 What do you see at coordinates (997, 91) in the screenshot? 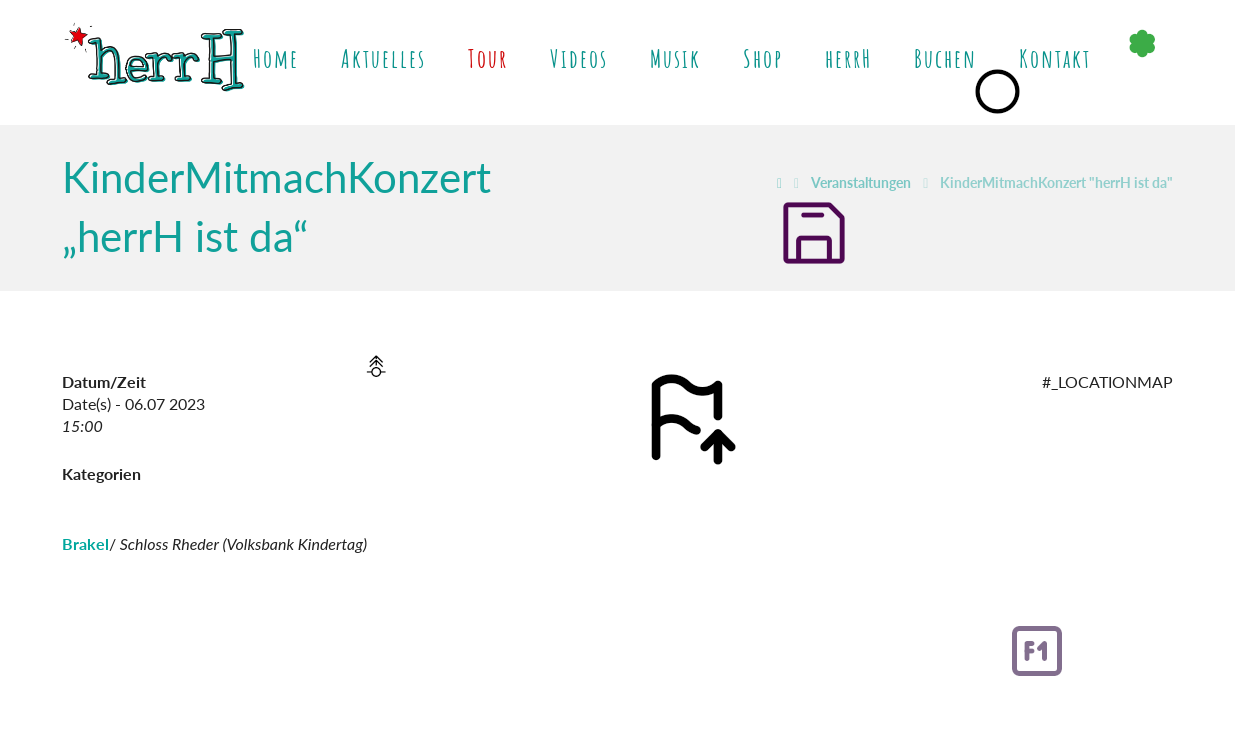
I see `indicates 0% progress or empty state` at bounding box center [997, 91].